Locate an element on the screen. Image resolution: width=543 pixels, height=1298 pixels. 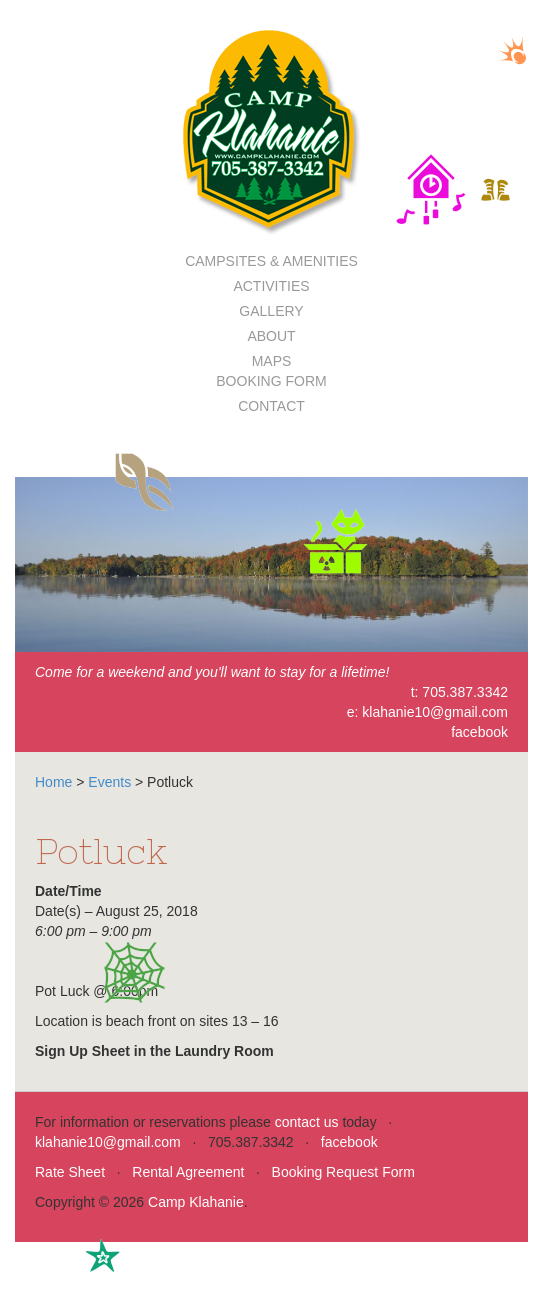
set a scheduled reminder or alarm is located at coordinates (431, 190).